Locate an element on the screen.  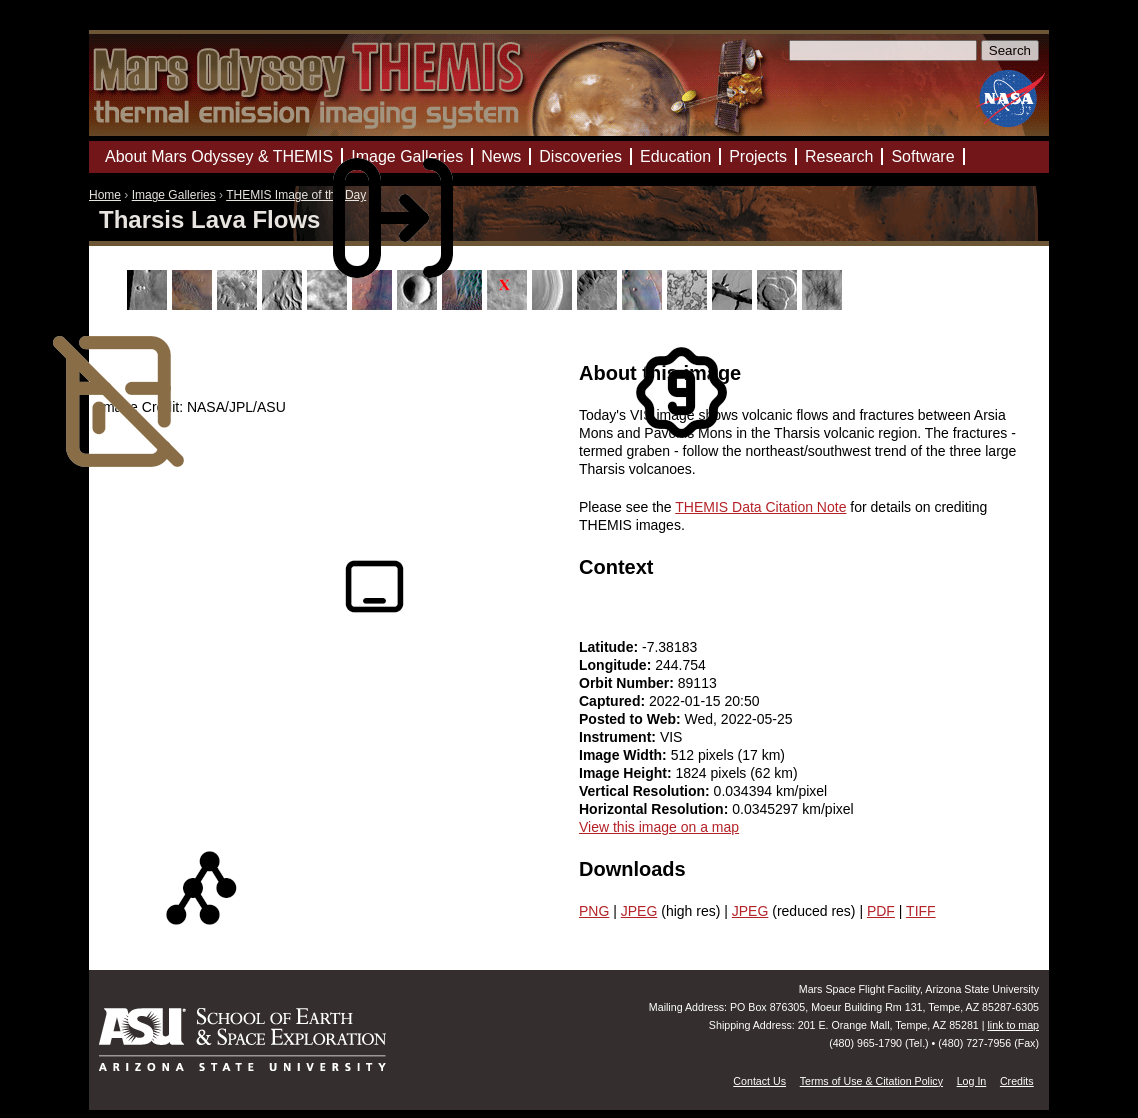
move element to the right is located at coordinates (393, 218).